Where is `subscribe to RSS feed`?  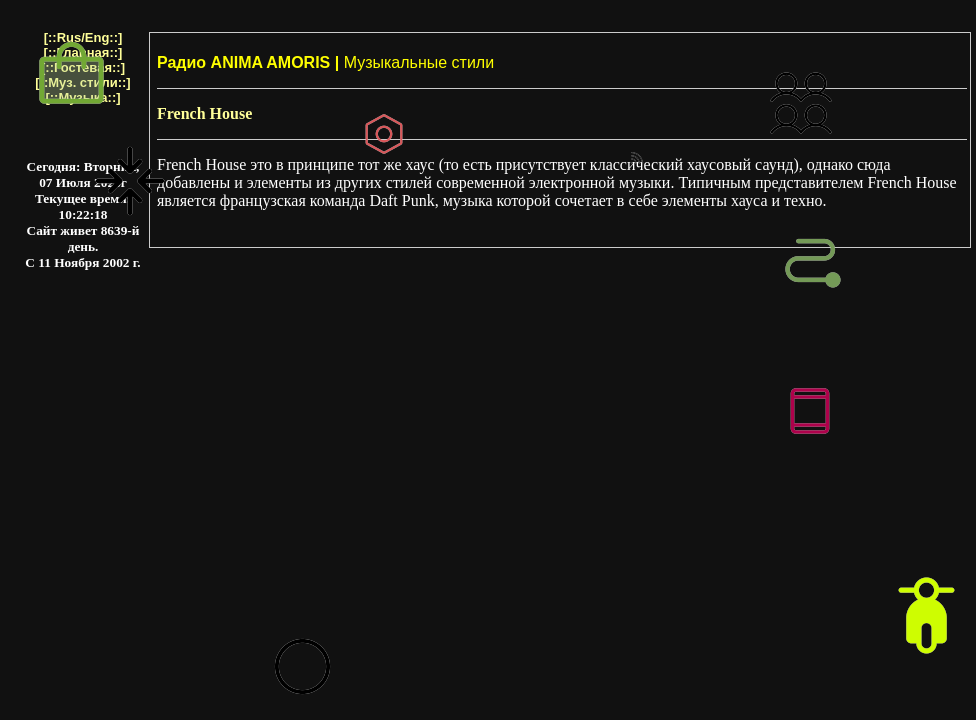 subscribe to RSS feed is located at coordinates (636, 158).